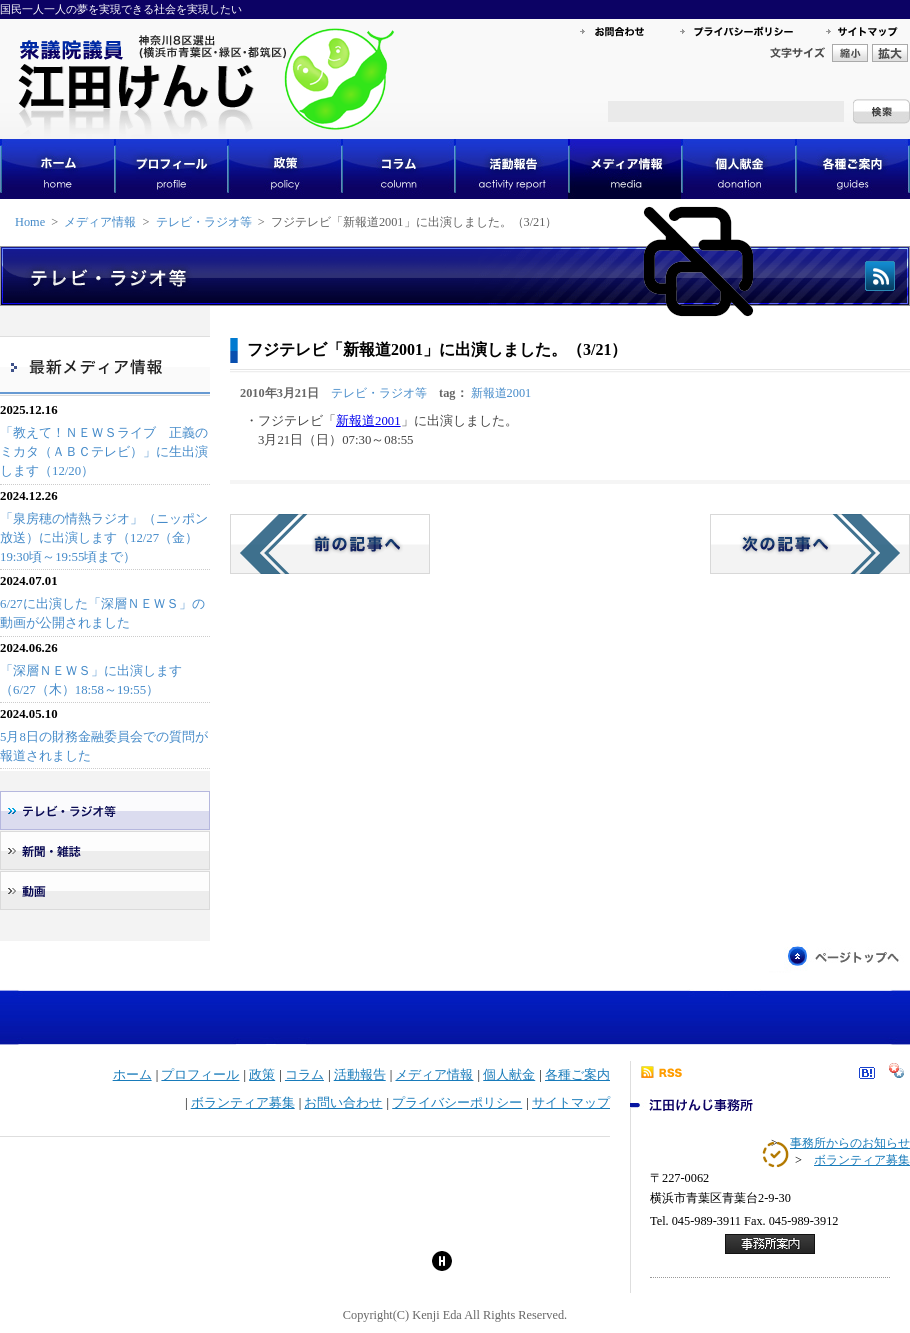 This screenshot has width=910, height=1333. Describe the element at coordinates (775, 1154) in the screenshot. I see `task or process completed successfully` at that location.